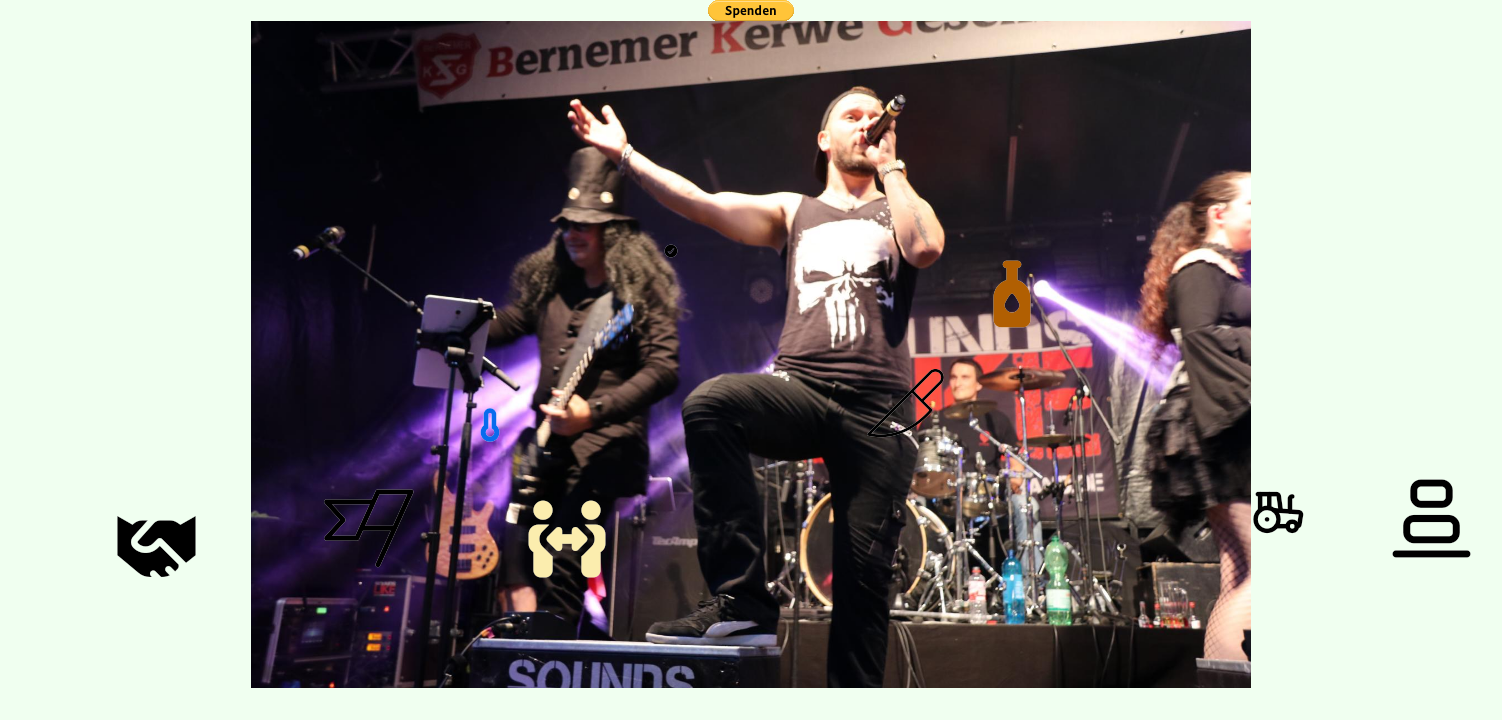 The image size is (1502, 720). Describe the element at coordinates (1278, 512) in the screenshot. I see `access farm or agricultural equipment settings` at that location.